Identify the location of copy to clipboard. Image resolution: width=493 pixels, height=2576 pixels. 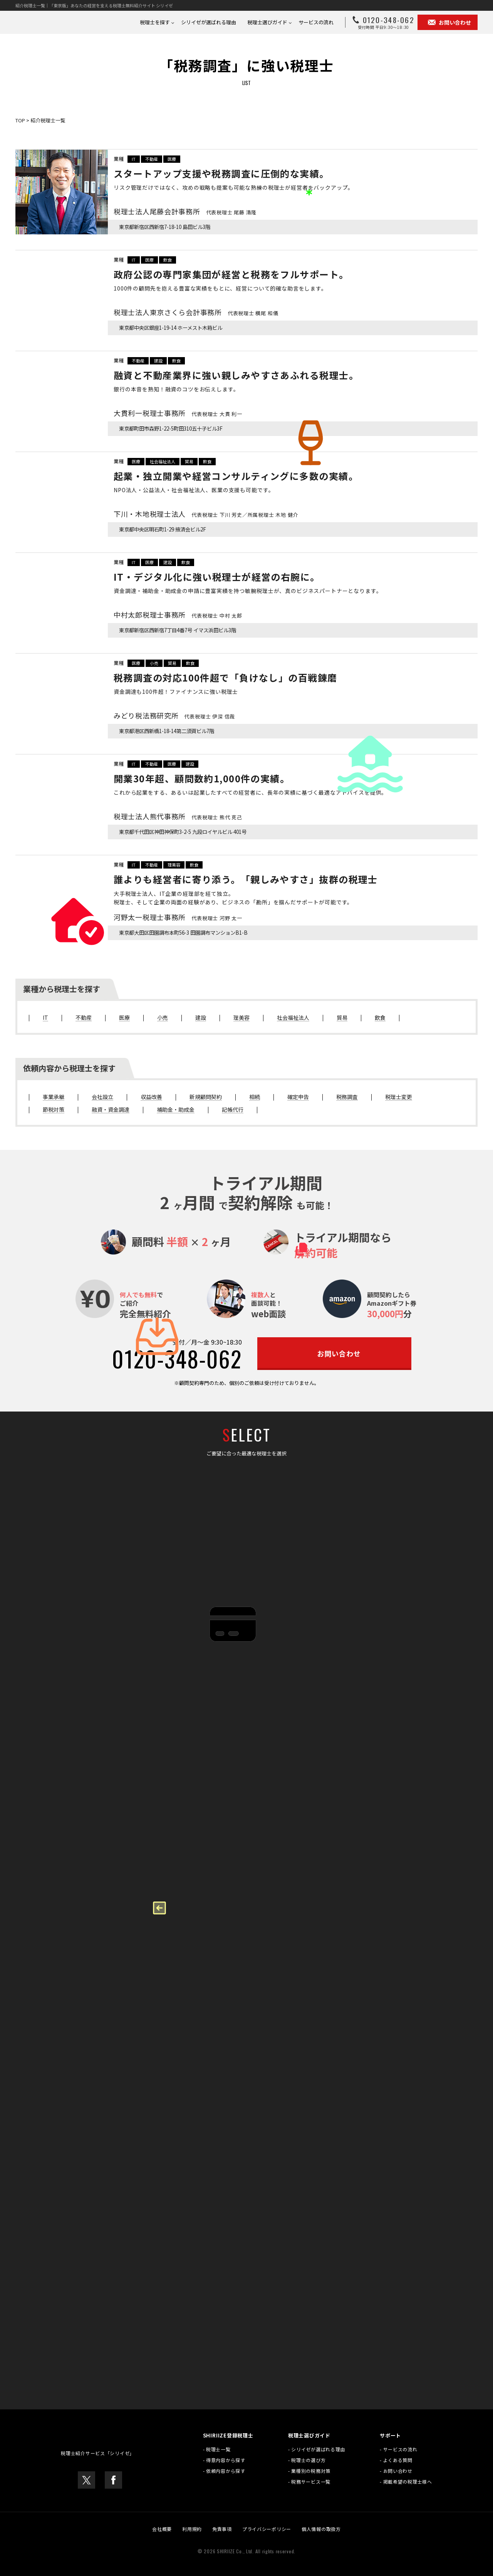
(302, 1249).